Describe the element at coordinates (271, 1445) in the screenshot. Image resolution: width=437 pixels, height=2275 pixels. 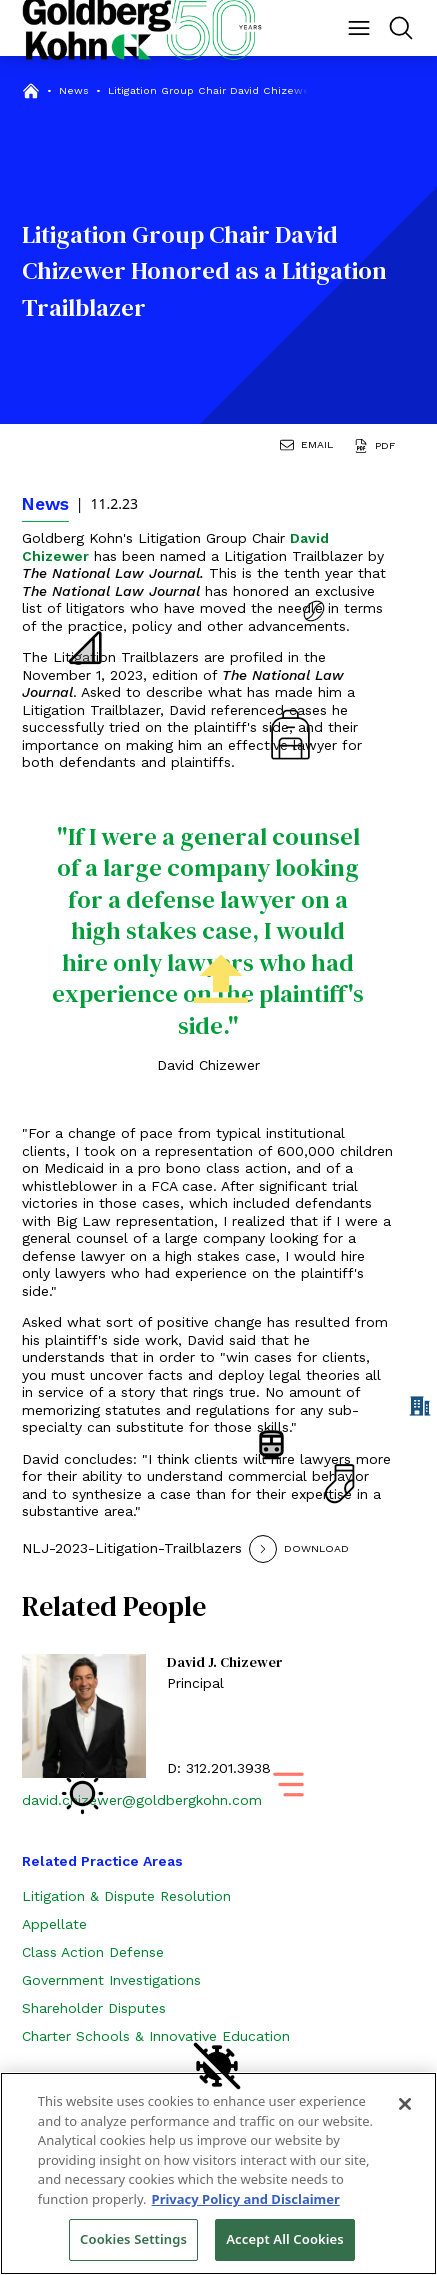
I see `get subway or metro directions` at that location.